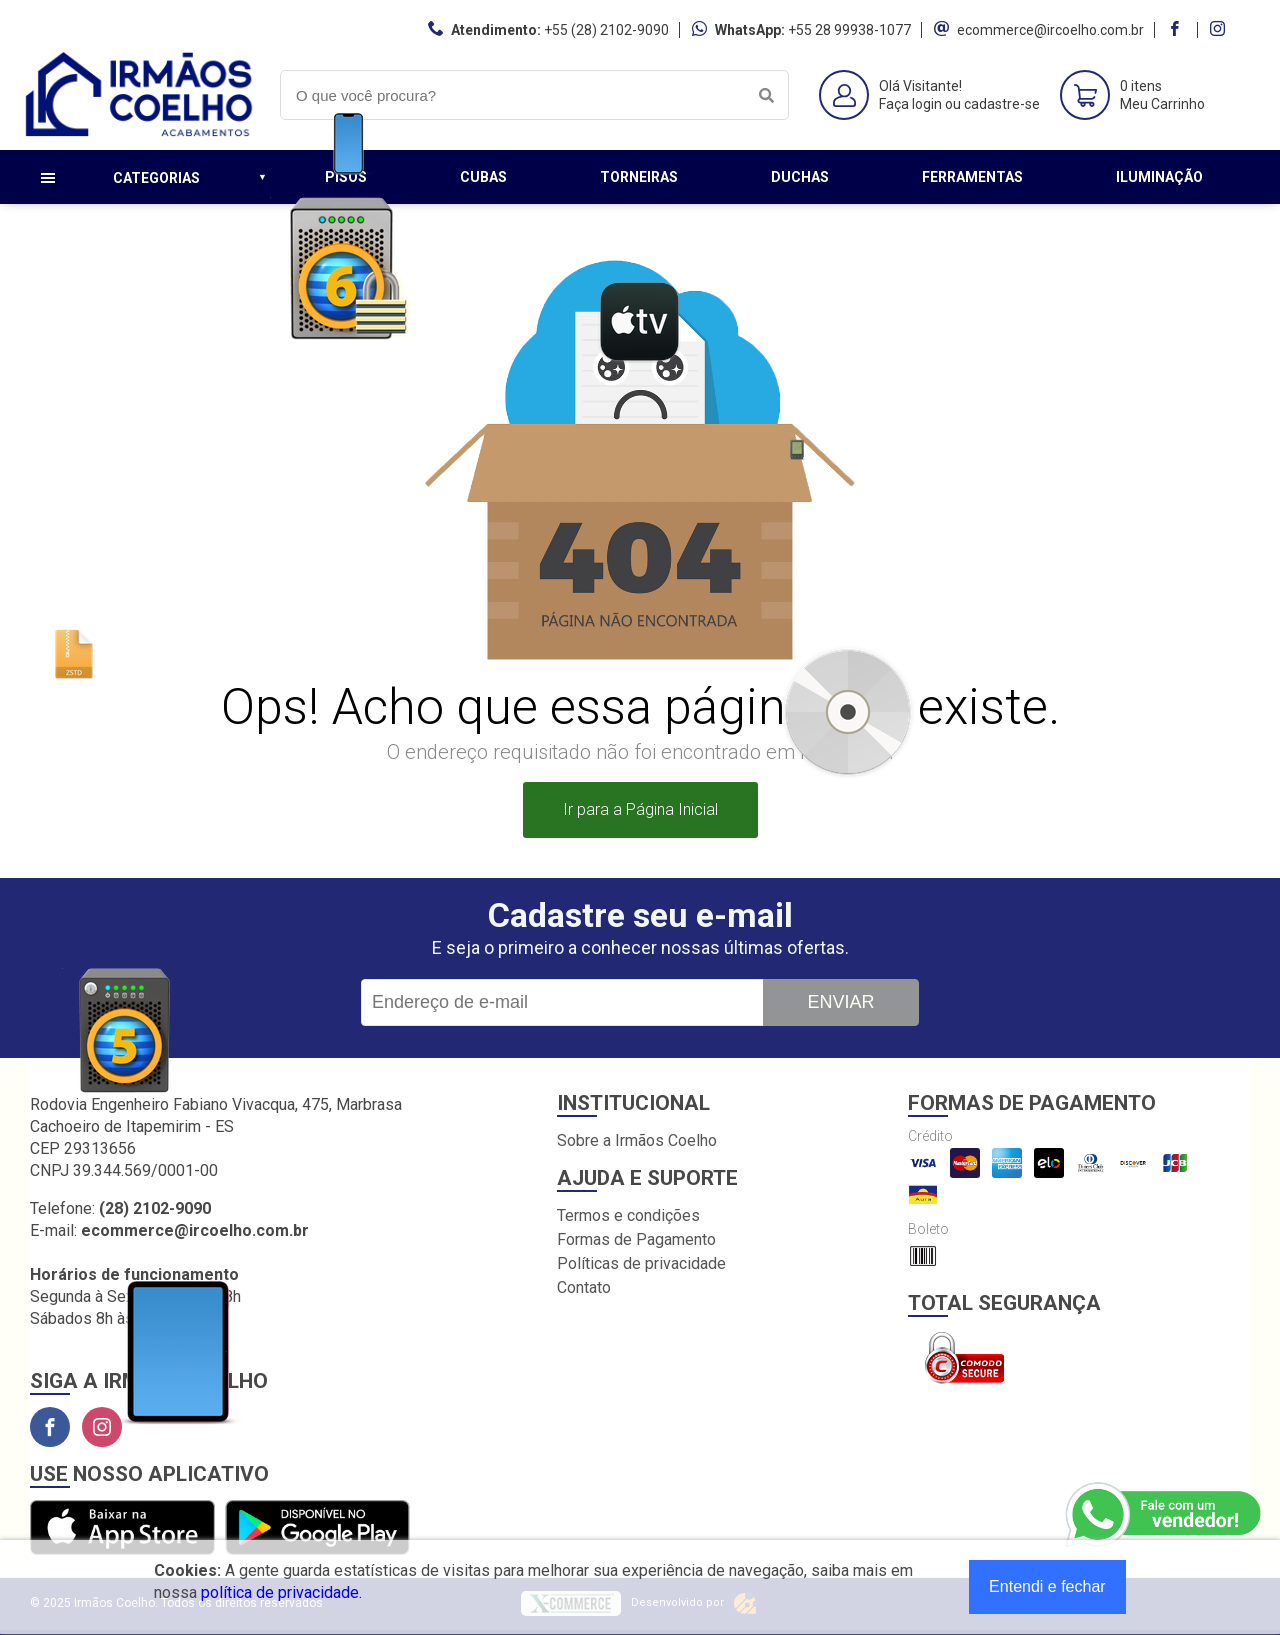 This screenshot has width=1280, height=1635. I want to click on connected iPad device, so click(178, 1353).